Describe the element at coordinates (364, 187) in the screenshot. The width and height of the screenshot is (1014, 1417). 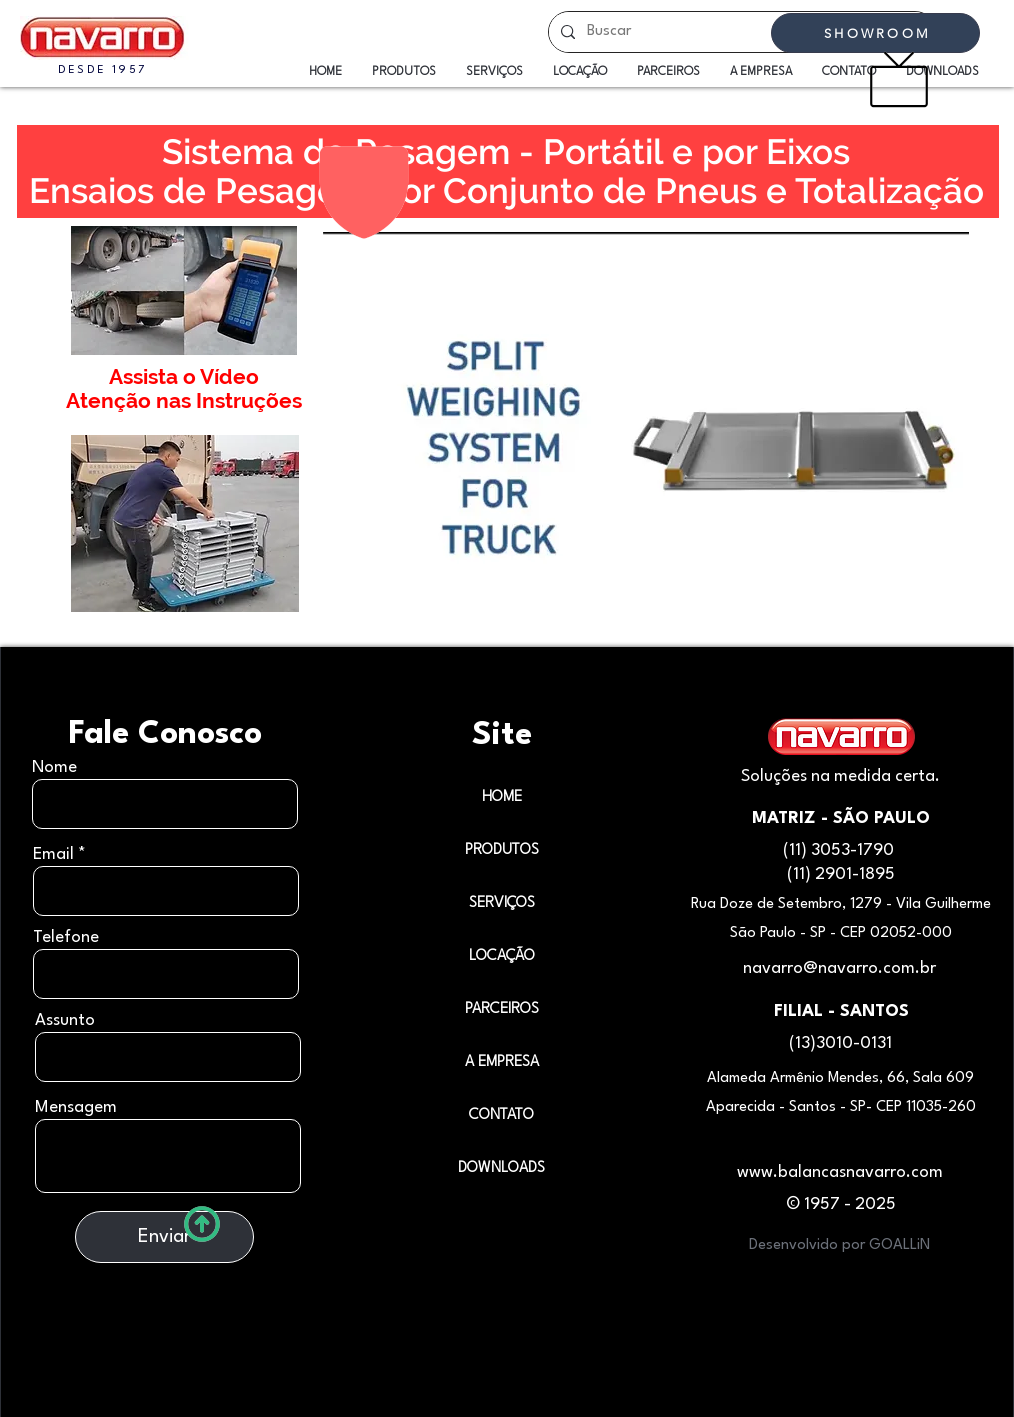
I see `security or protection status indicator` at that location.